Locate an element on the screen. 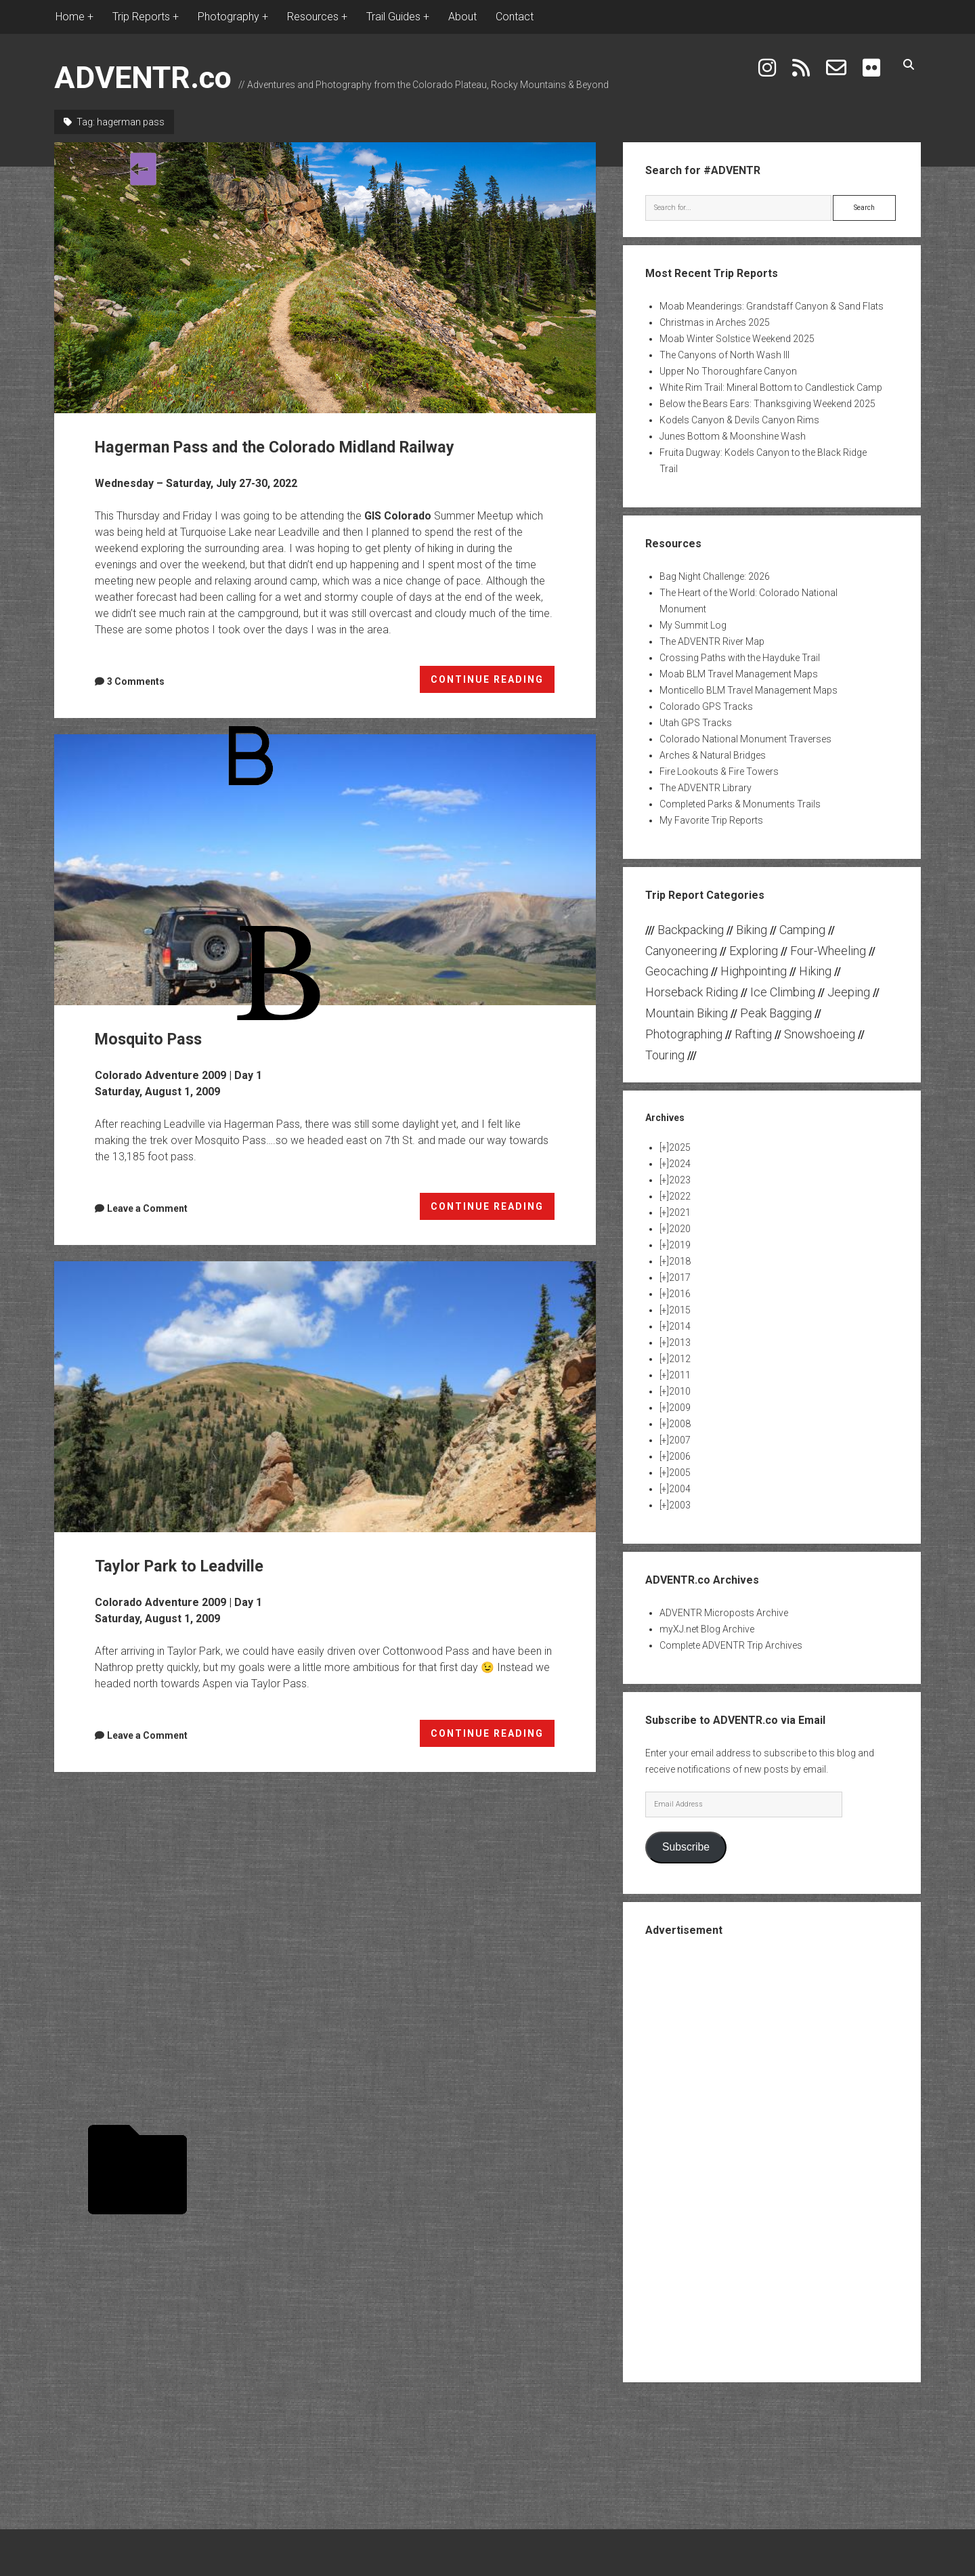 The width and height of the screenshot is (975, 2576). apply bold formatting to selected text is located at coordinates (251, 755).